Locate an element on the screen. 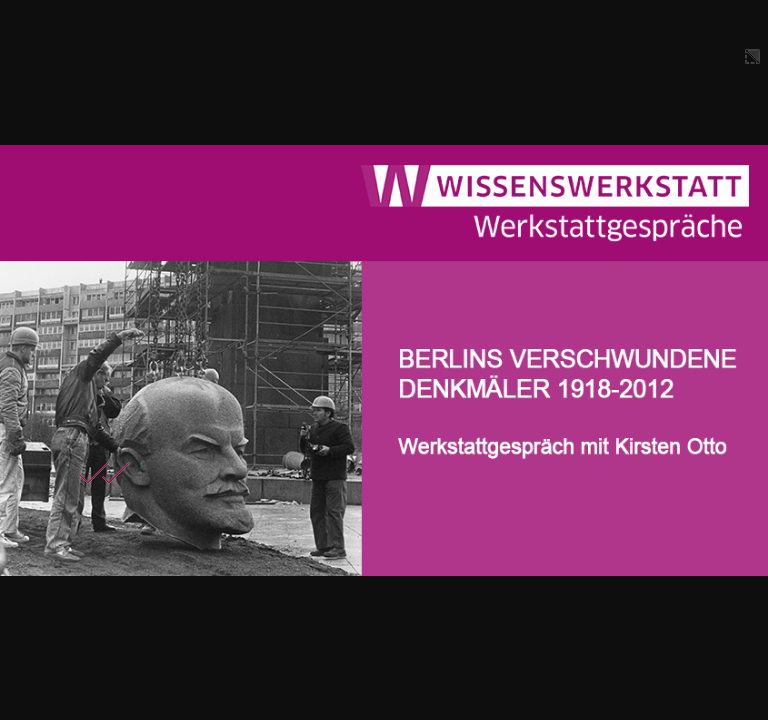 This screenshot has width=768, height=720. invert current selection is located at coordinates (752, 56).